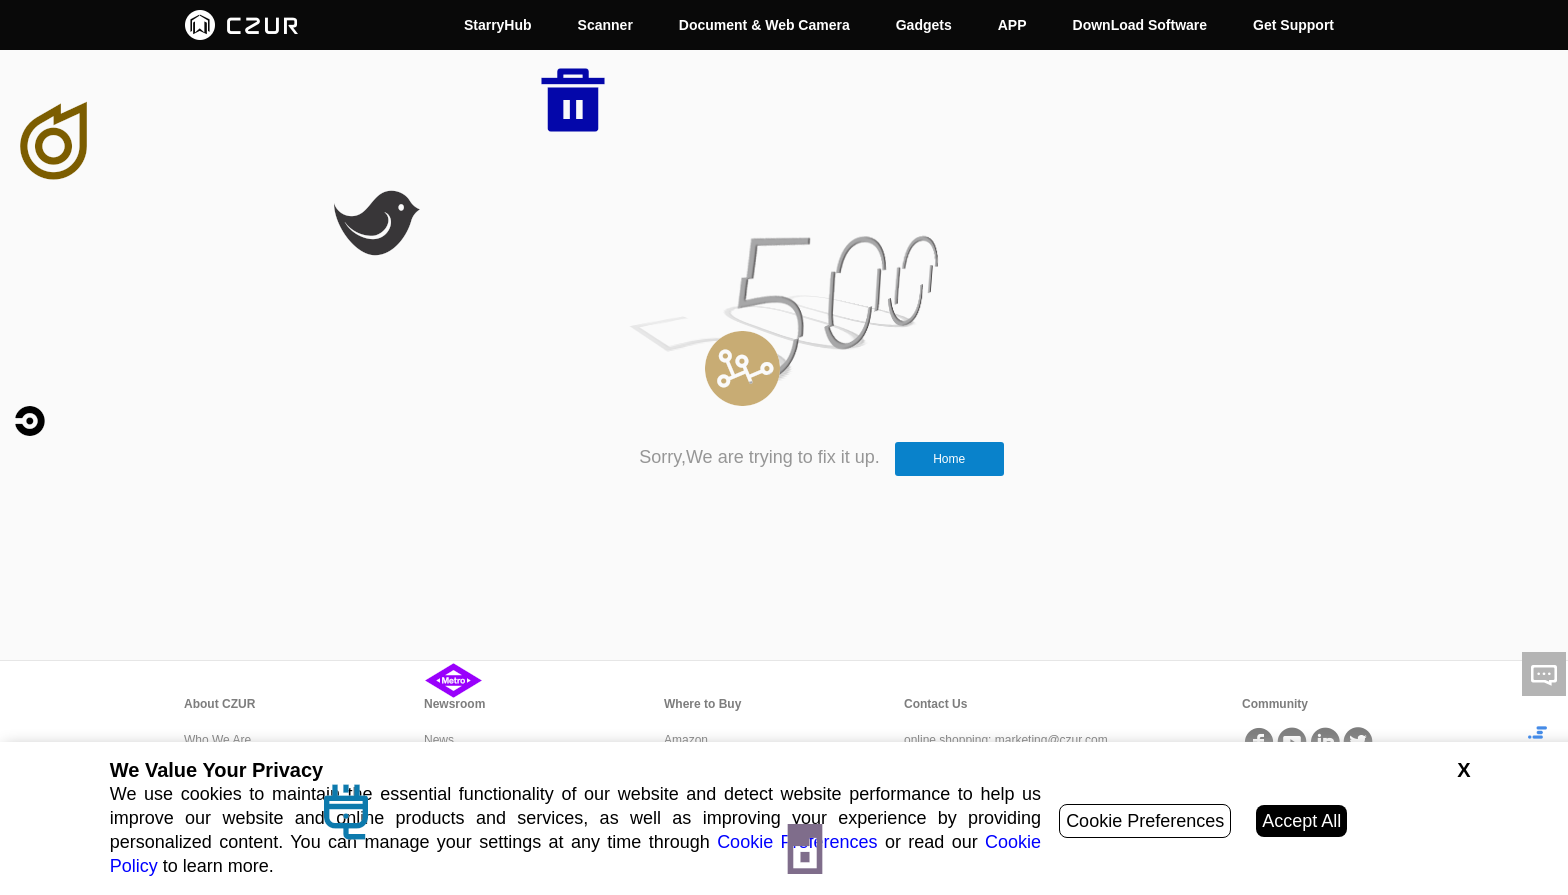  I want to click on connect to power or charging, so click(346, 812).